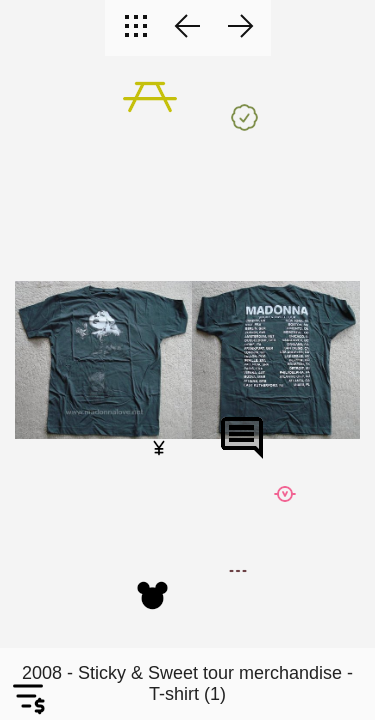  I want to click on filter results by price or cost, so click(28, 696).